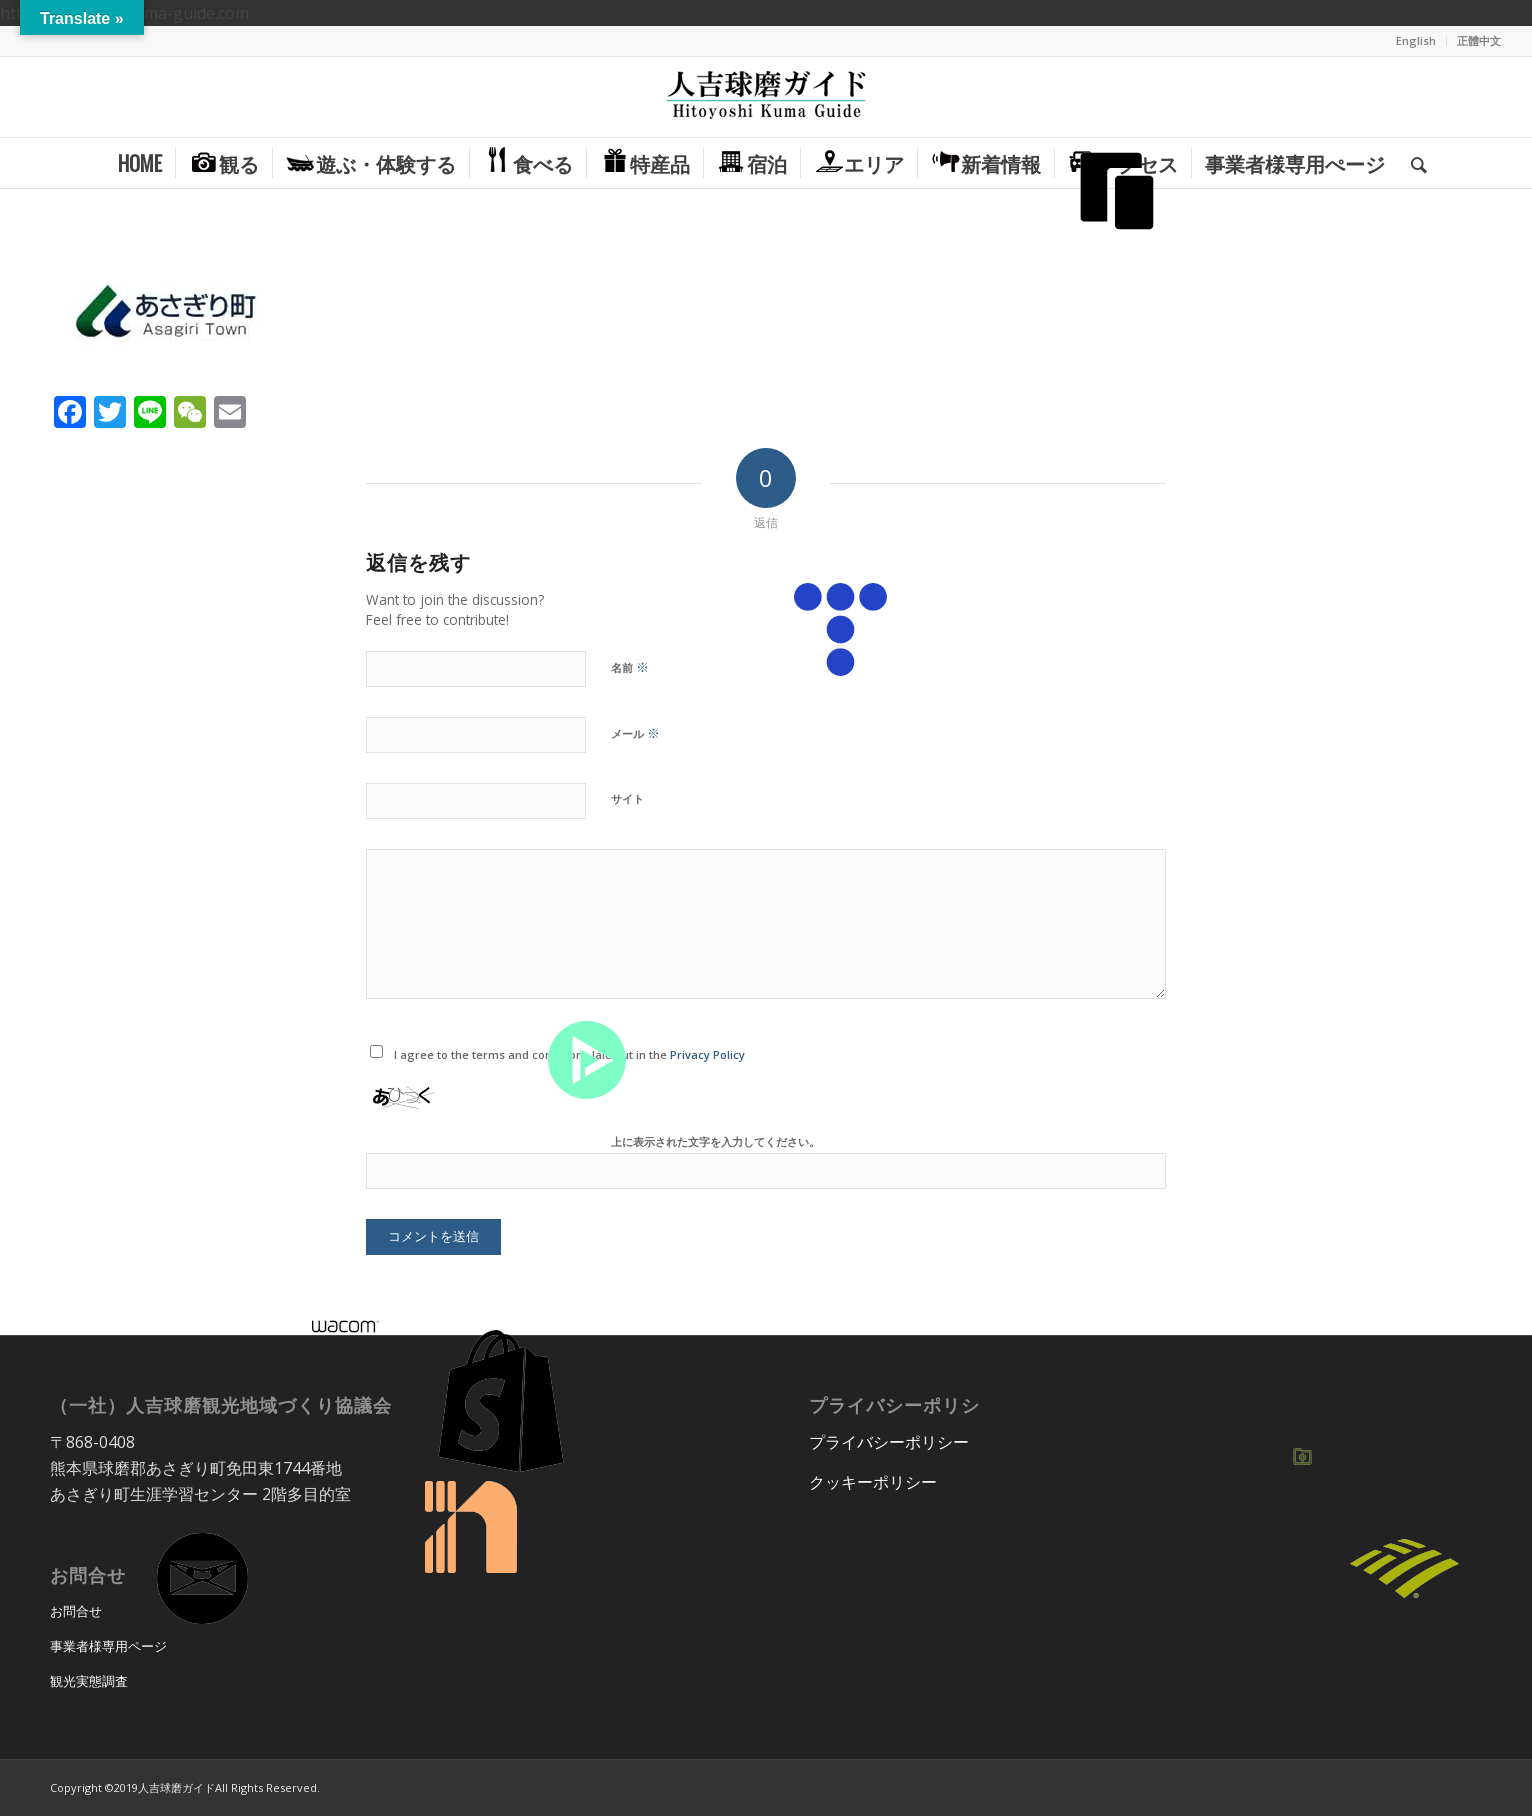 This screenshot has width=1532, height=1816. I want to click on open invoice ninja app, so click(202, 1578).